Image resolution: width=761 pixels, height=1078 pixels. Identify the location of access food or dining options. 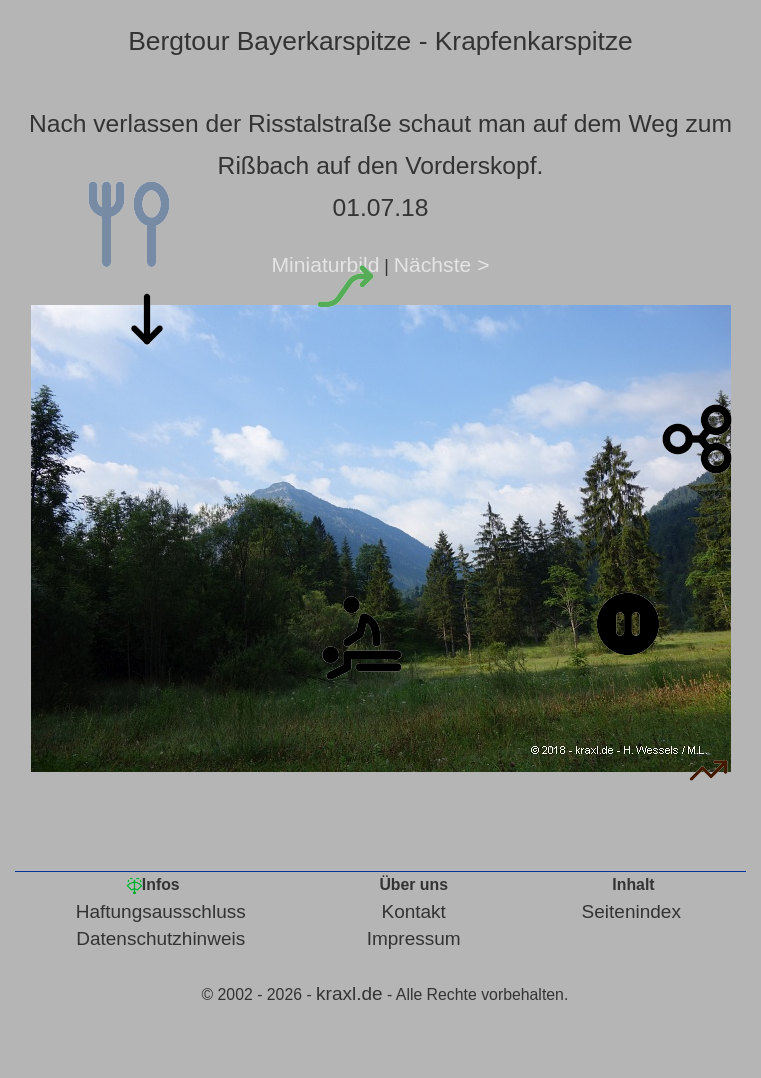
(129, 222).